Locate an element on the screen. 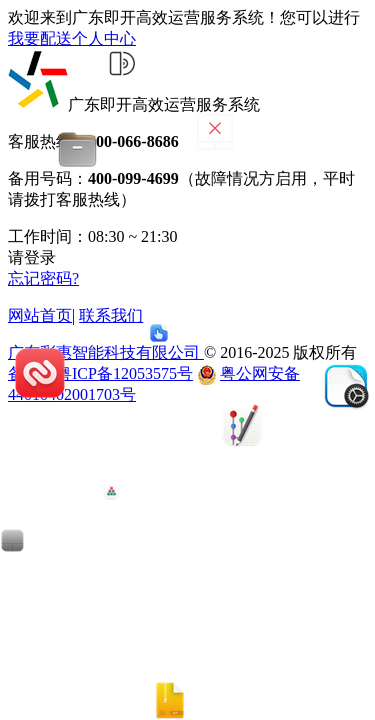 This screenshot has width=375, height=720. open touchpad settings and preferences is located at coordinates (12, 540).